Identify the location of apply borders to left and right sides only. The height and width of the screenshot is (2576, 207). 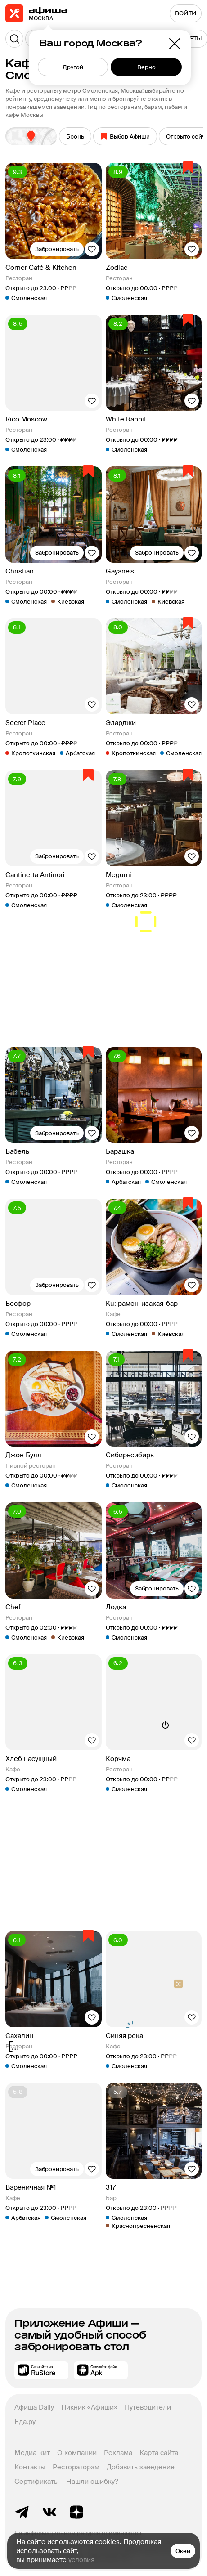
(146, 922).